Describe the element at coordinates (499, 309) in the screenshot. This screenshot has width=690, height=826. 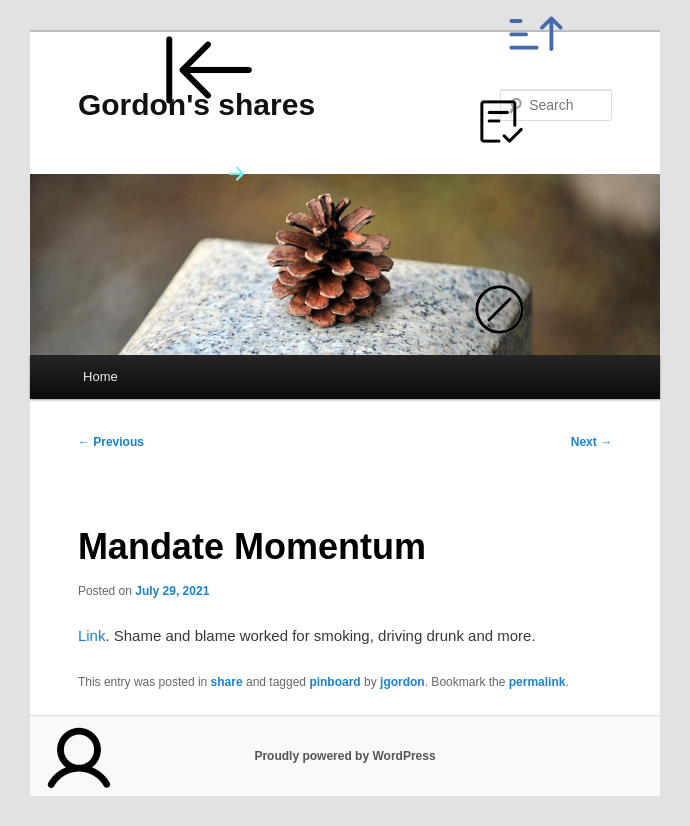
I see `skip this item or step` at that location.